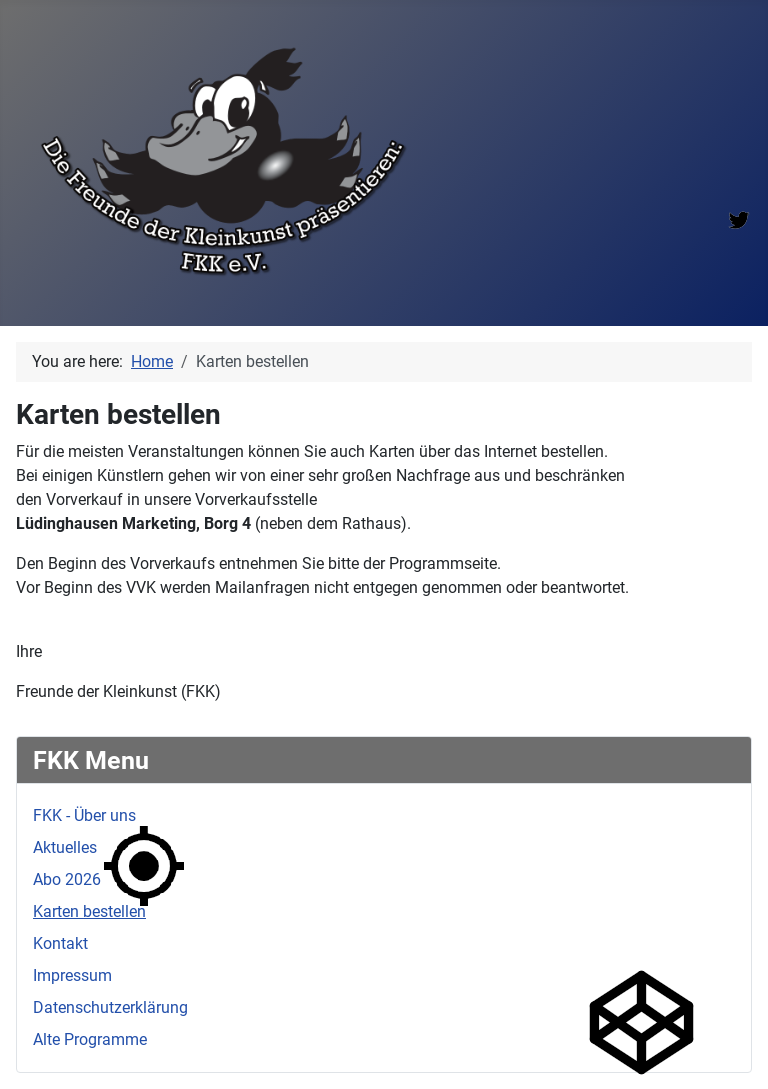 The height and width of the screenshot is (1089, 768). I want to click on indicates GPS location is locked and active, so click(144, 866).